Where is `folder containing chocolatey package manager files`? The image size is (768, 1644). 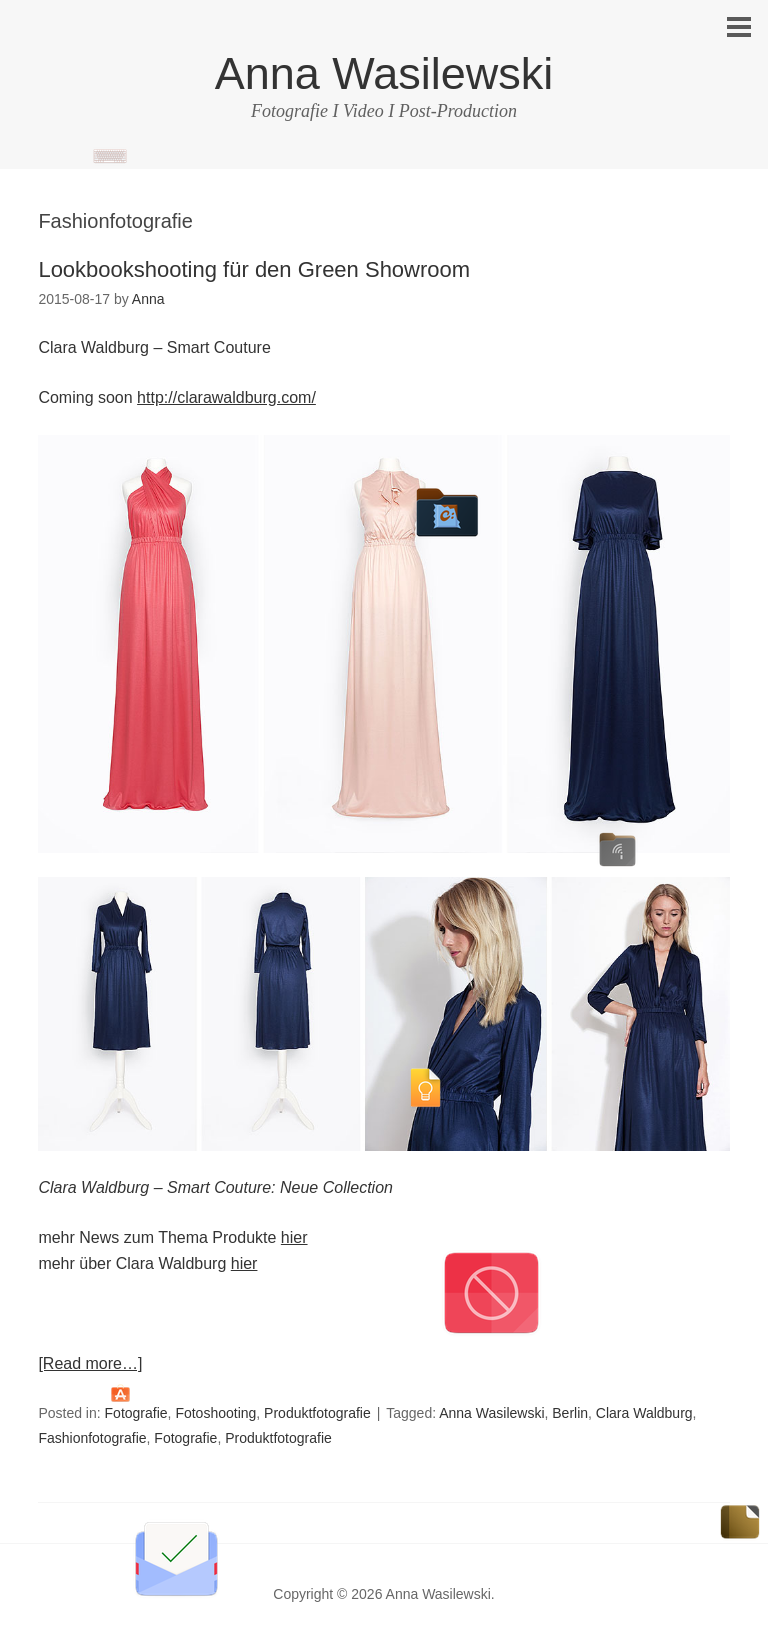
folder containing chocolatey package manager files is located at coordinates (447, 514).